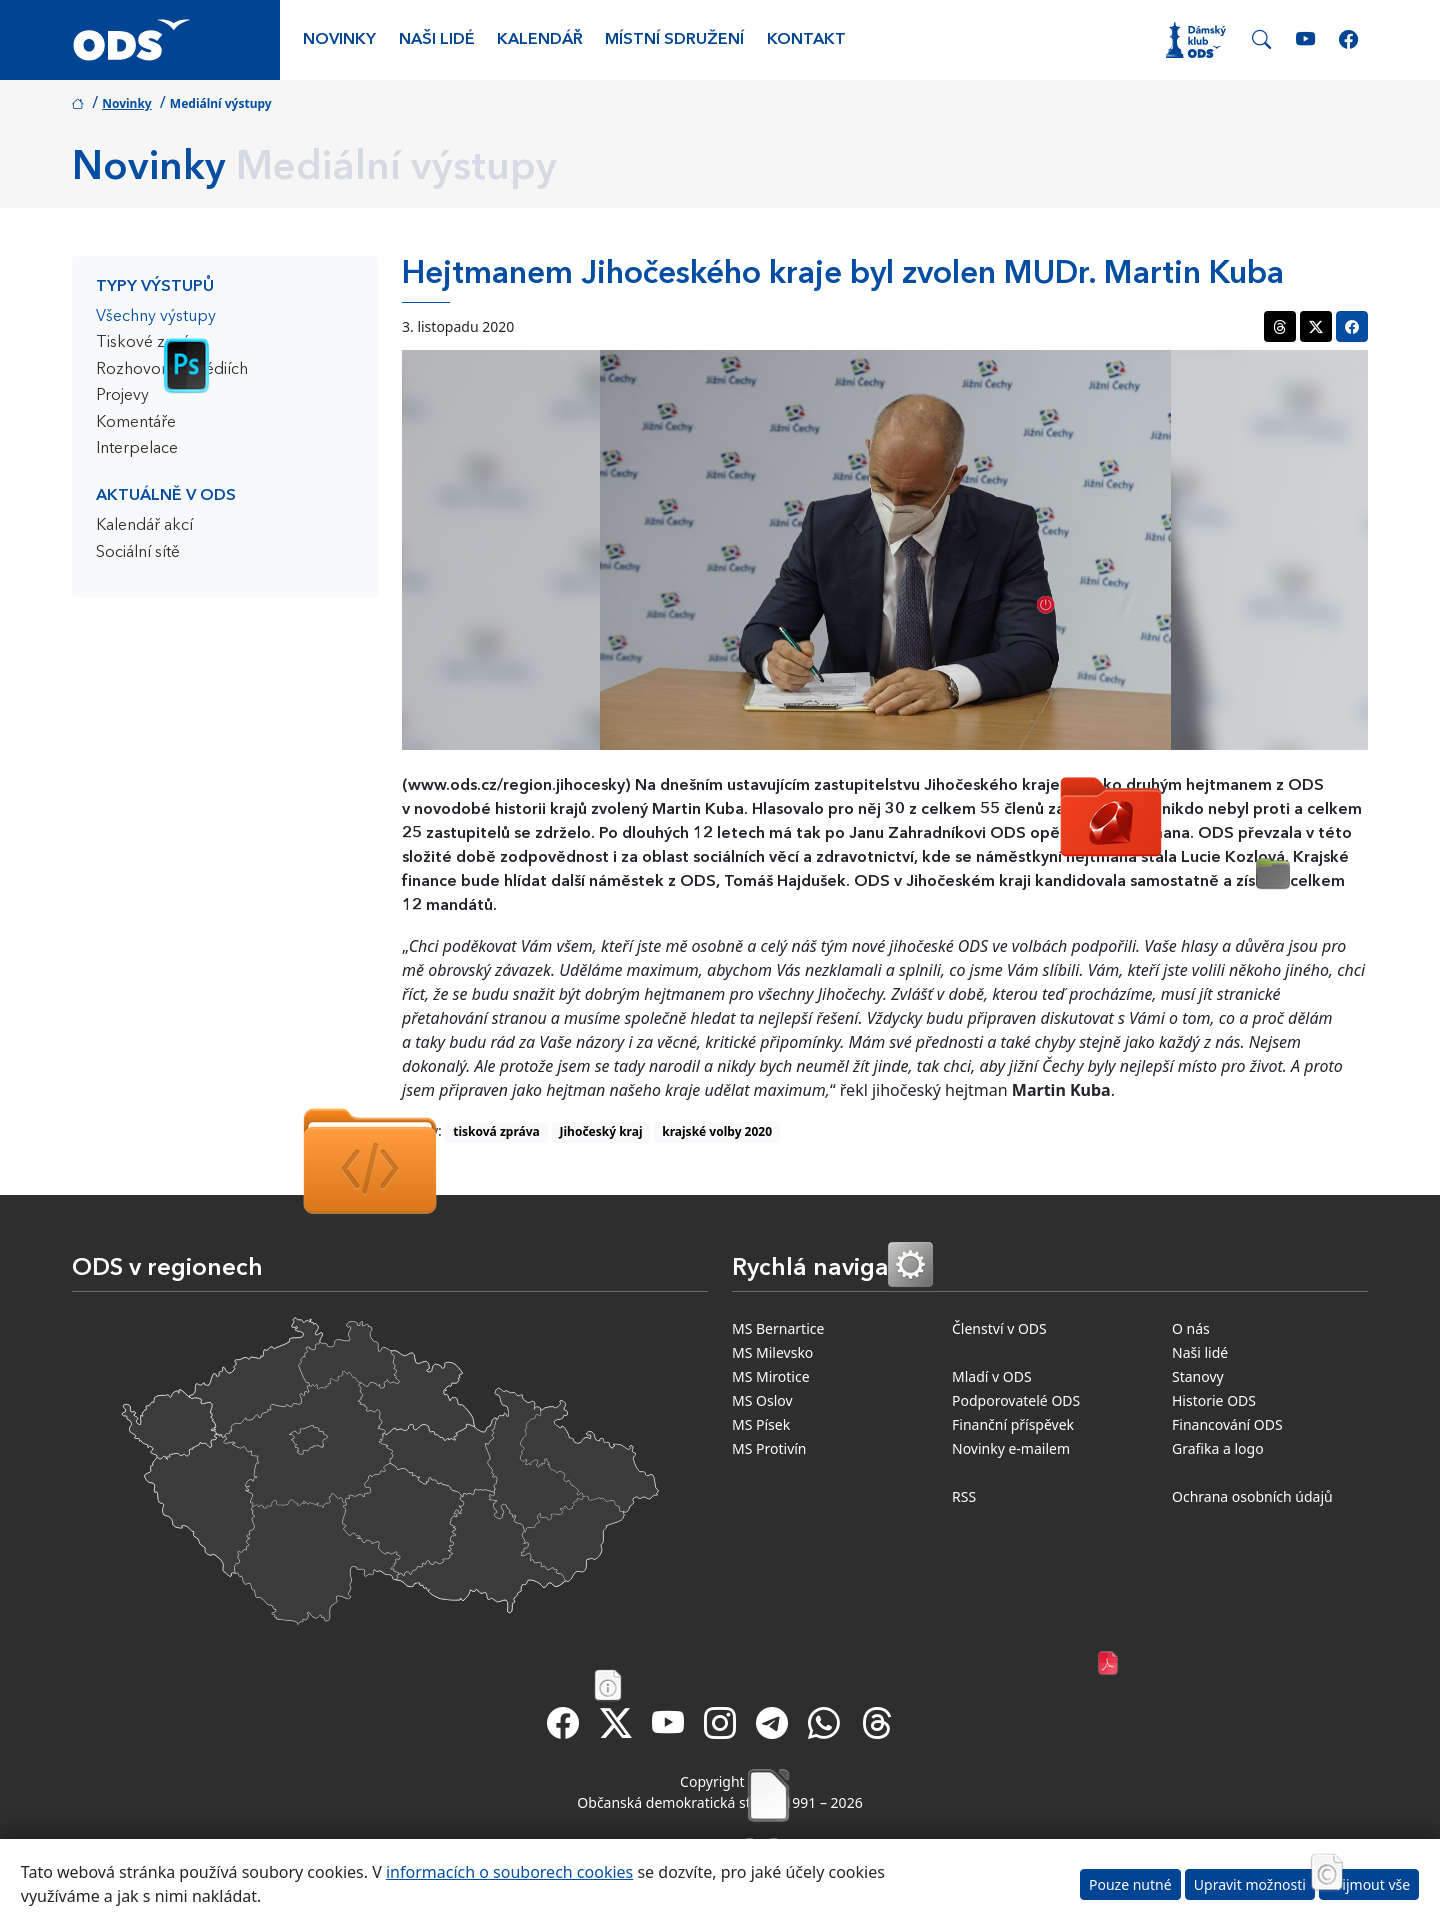  I want to click on adobe photoshop file type indicator, so click(186, 365).